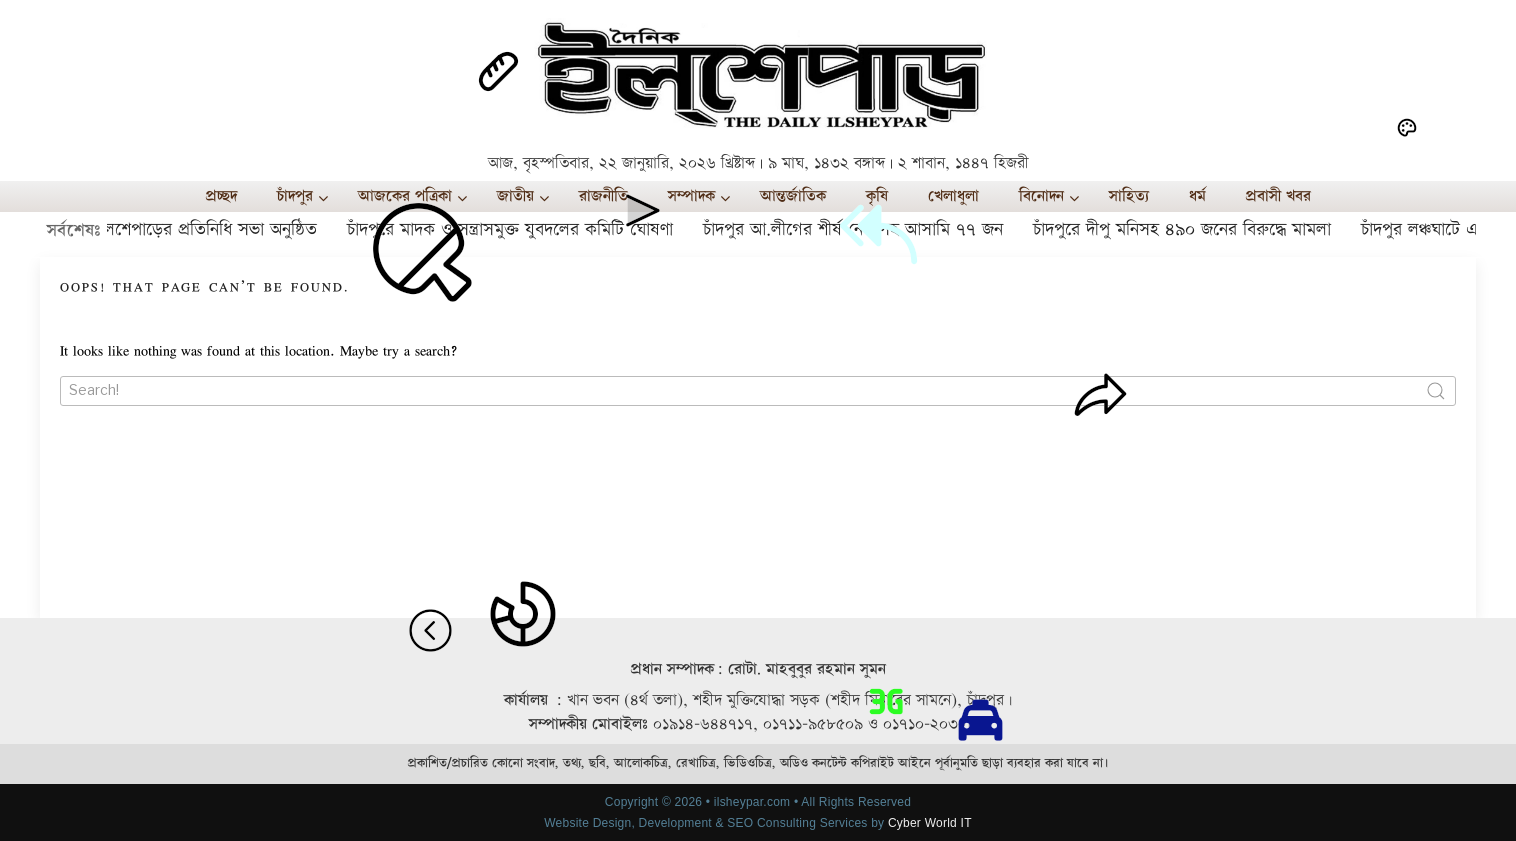 This screenshot has width=1516, height=841. I want to click on go back to the previous screen, so click(430, 630).